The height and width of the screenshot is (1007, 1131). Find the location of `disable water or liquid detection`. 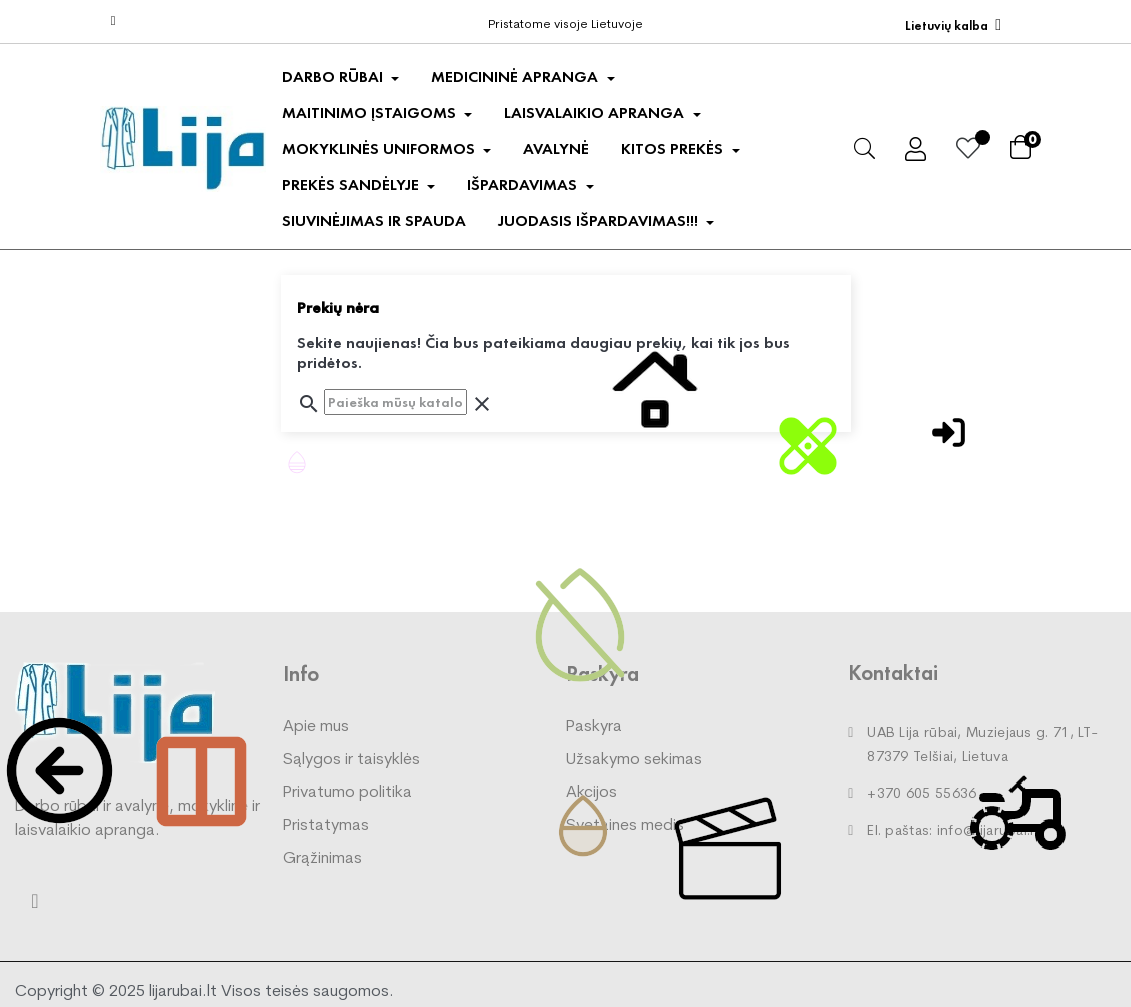

disable water or liquid detection is located at coordinates (580, 629).